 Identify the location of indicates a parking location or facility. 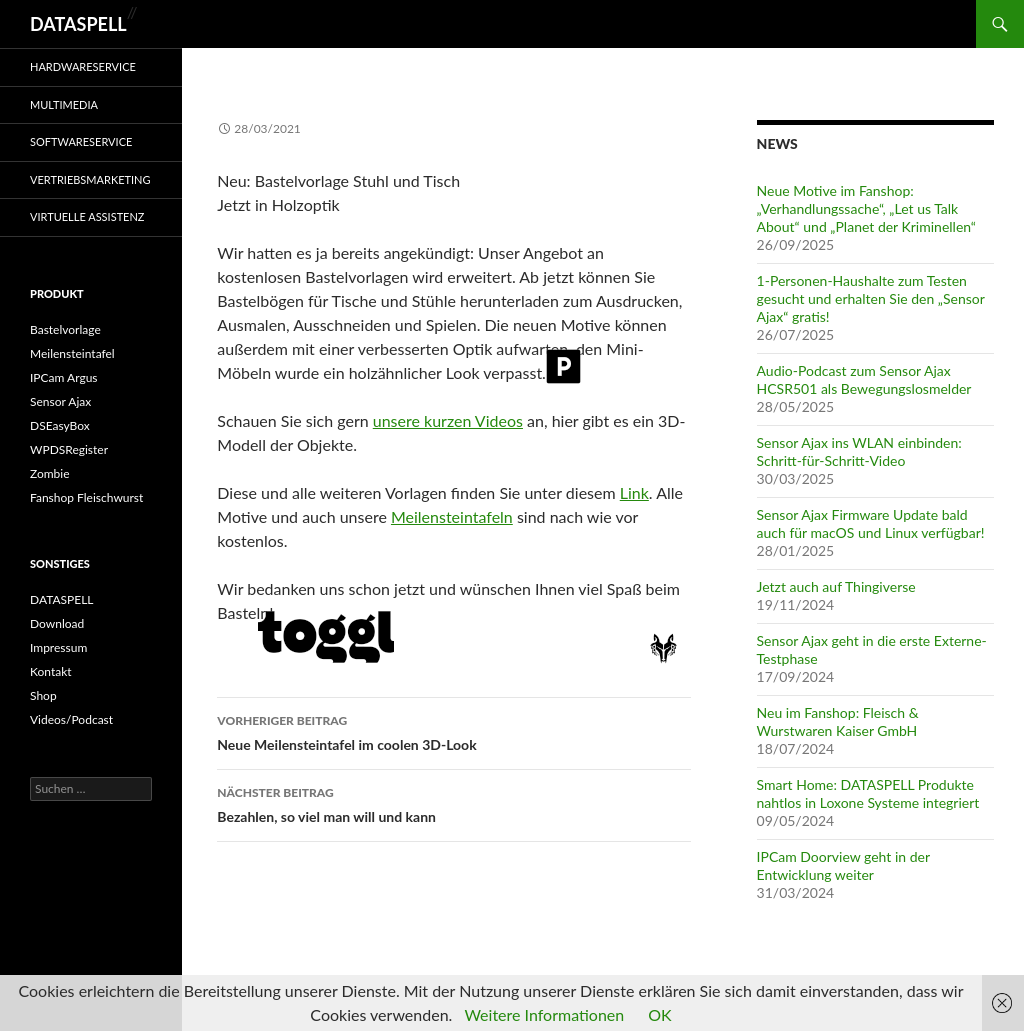
(563, 366).